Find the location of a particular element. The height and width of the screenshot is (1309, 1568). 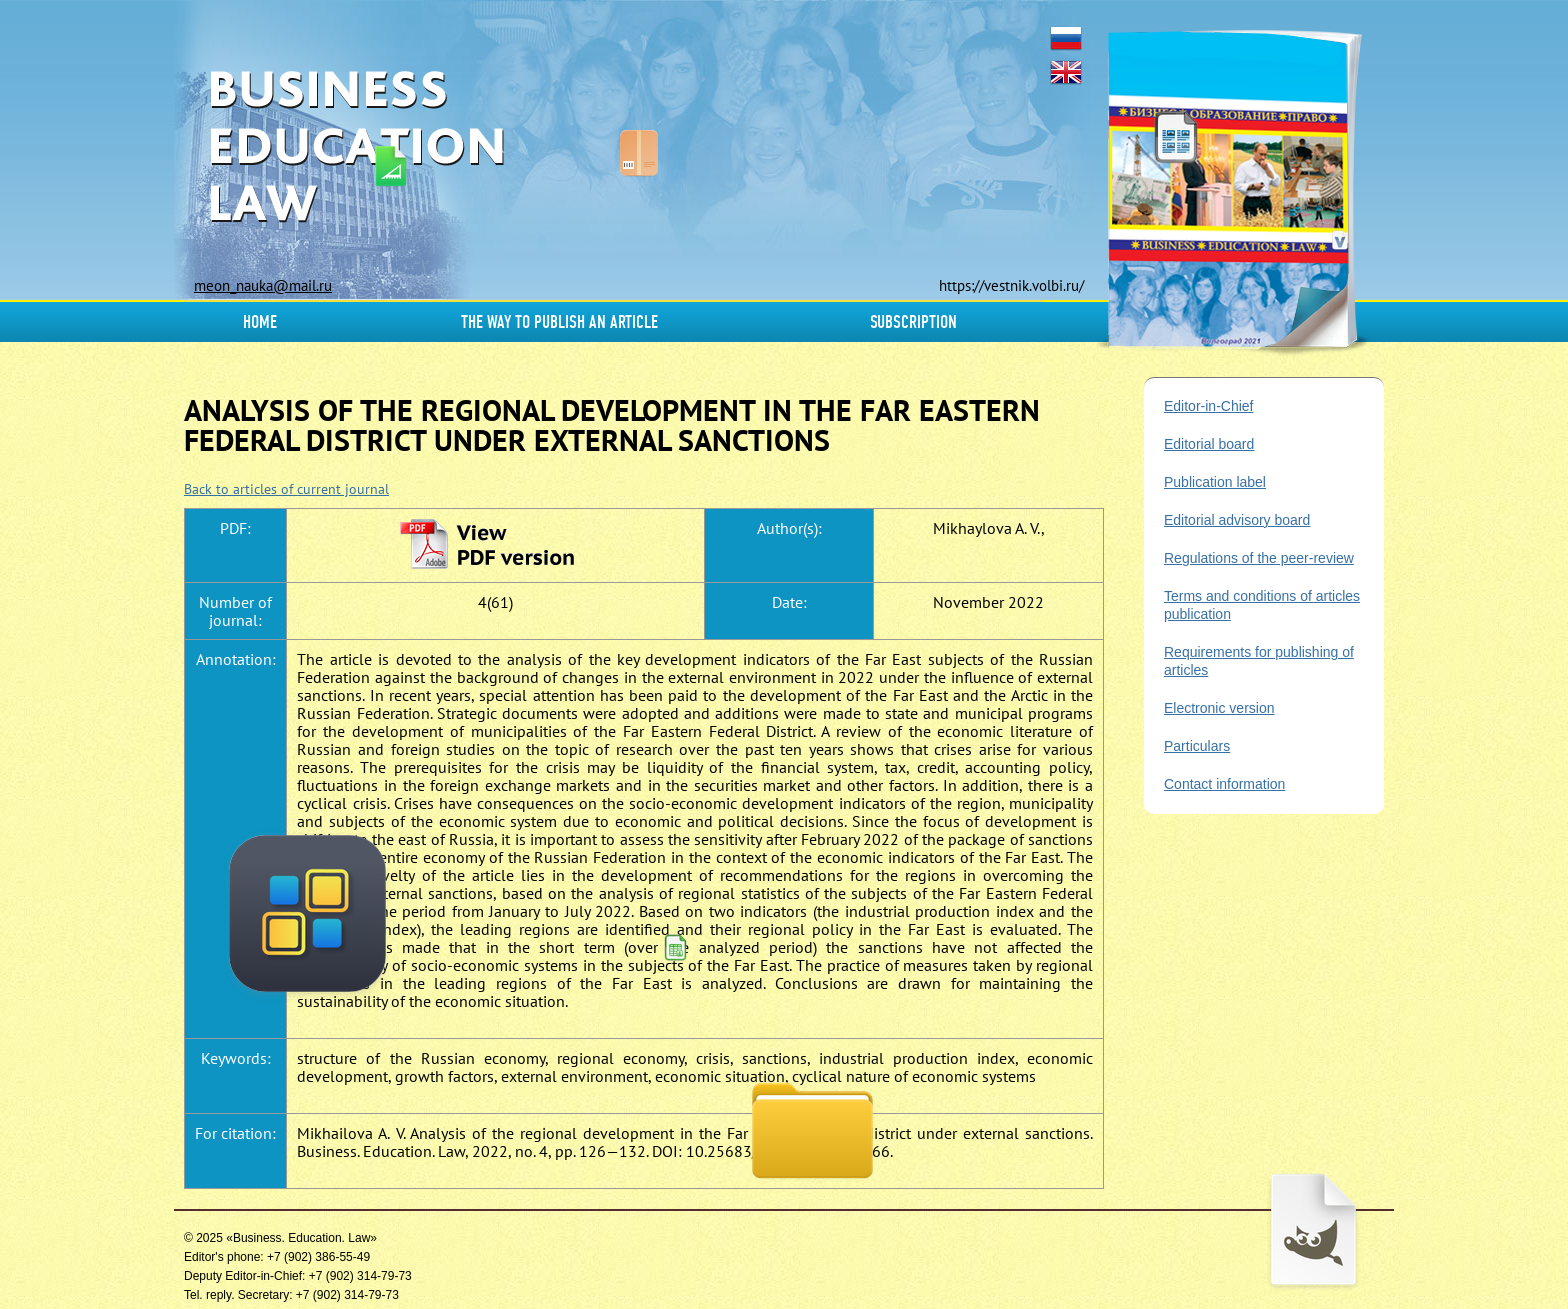

a software package or archive file is located at coordinates (639, 153).